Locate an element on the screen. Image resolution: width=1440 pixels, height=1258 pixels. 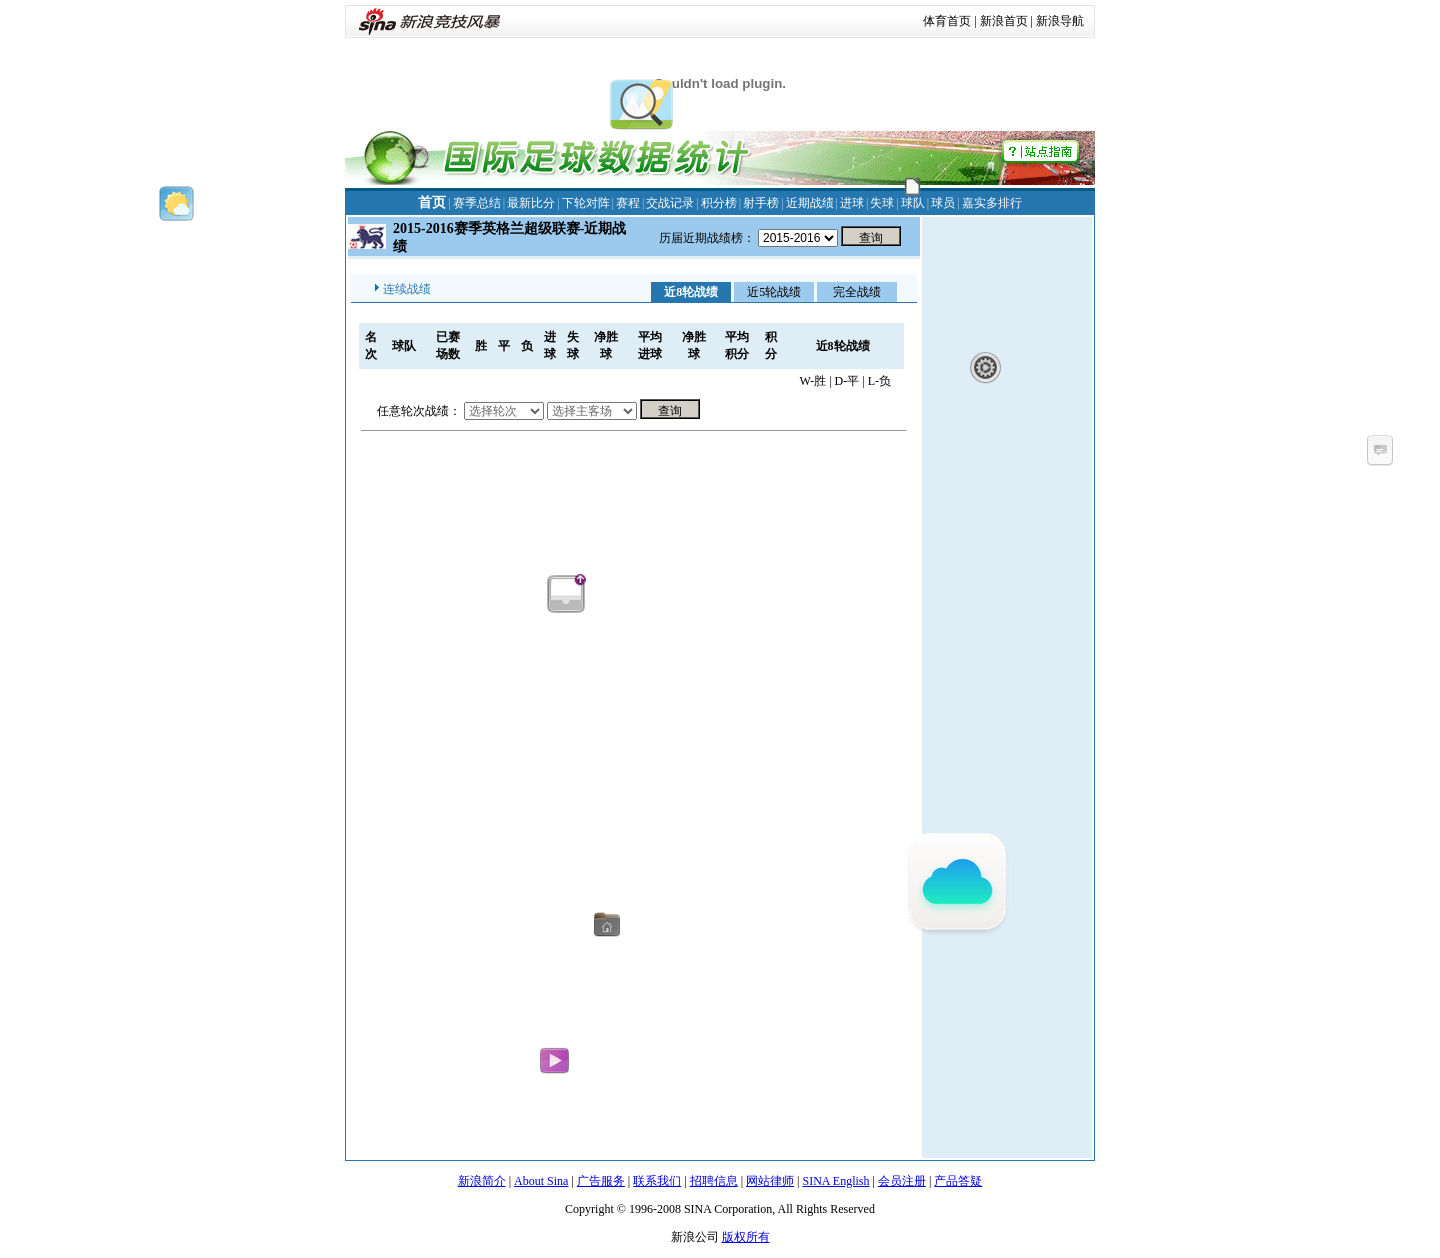
access your home folder is located at coordinates (607, 924).